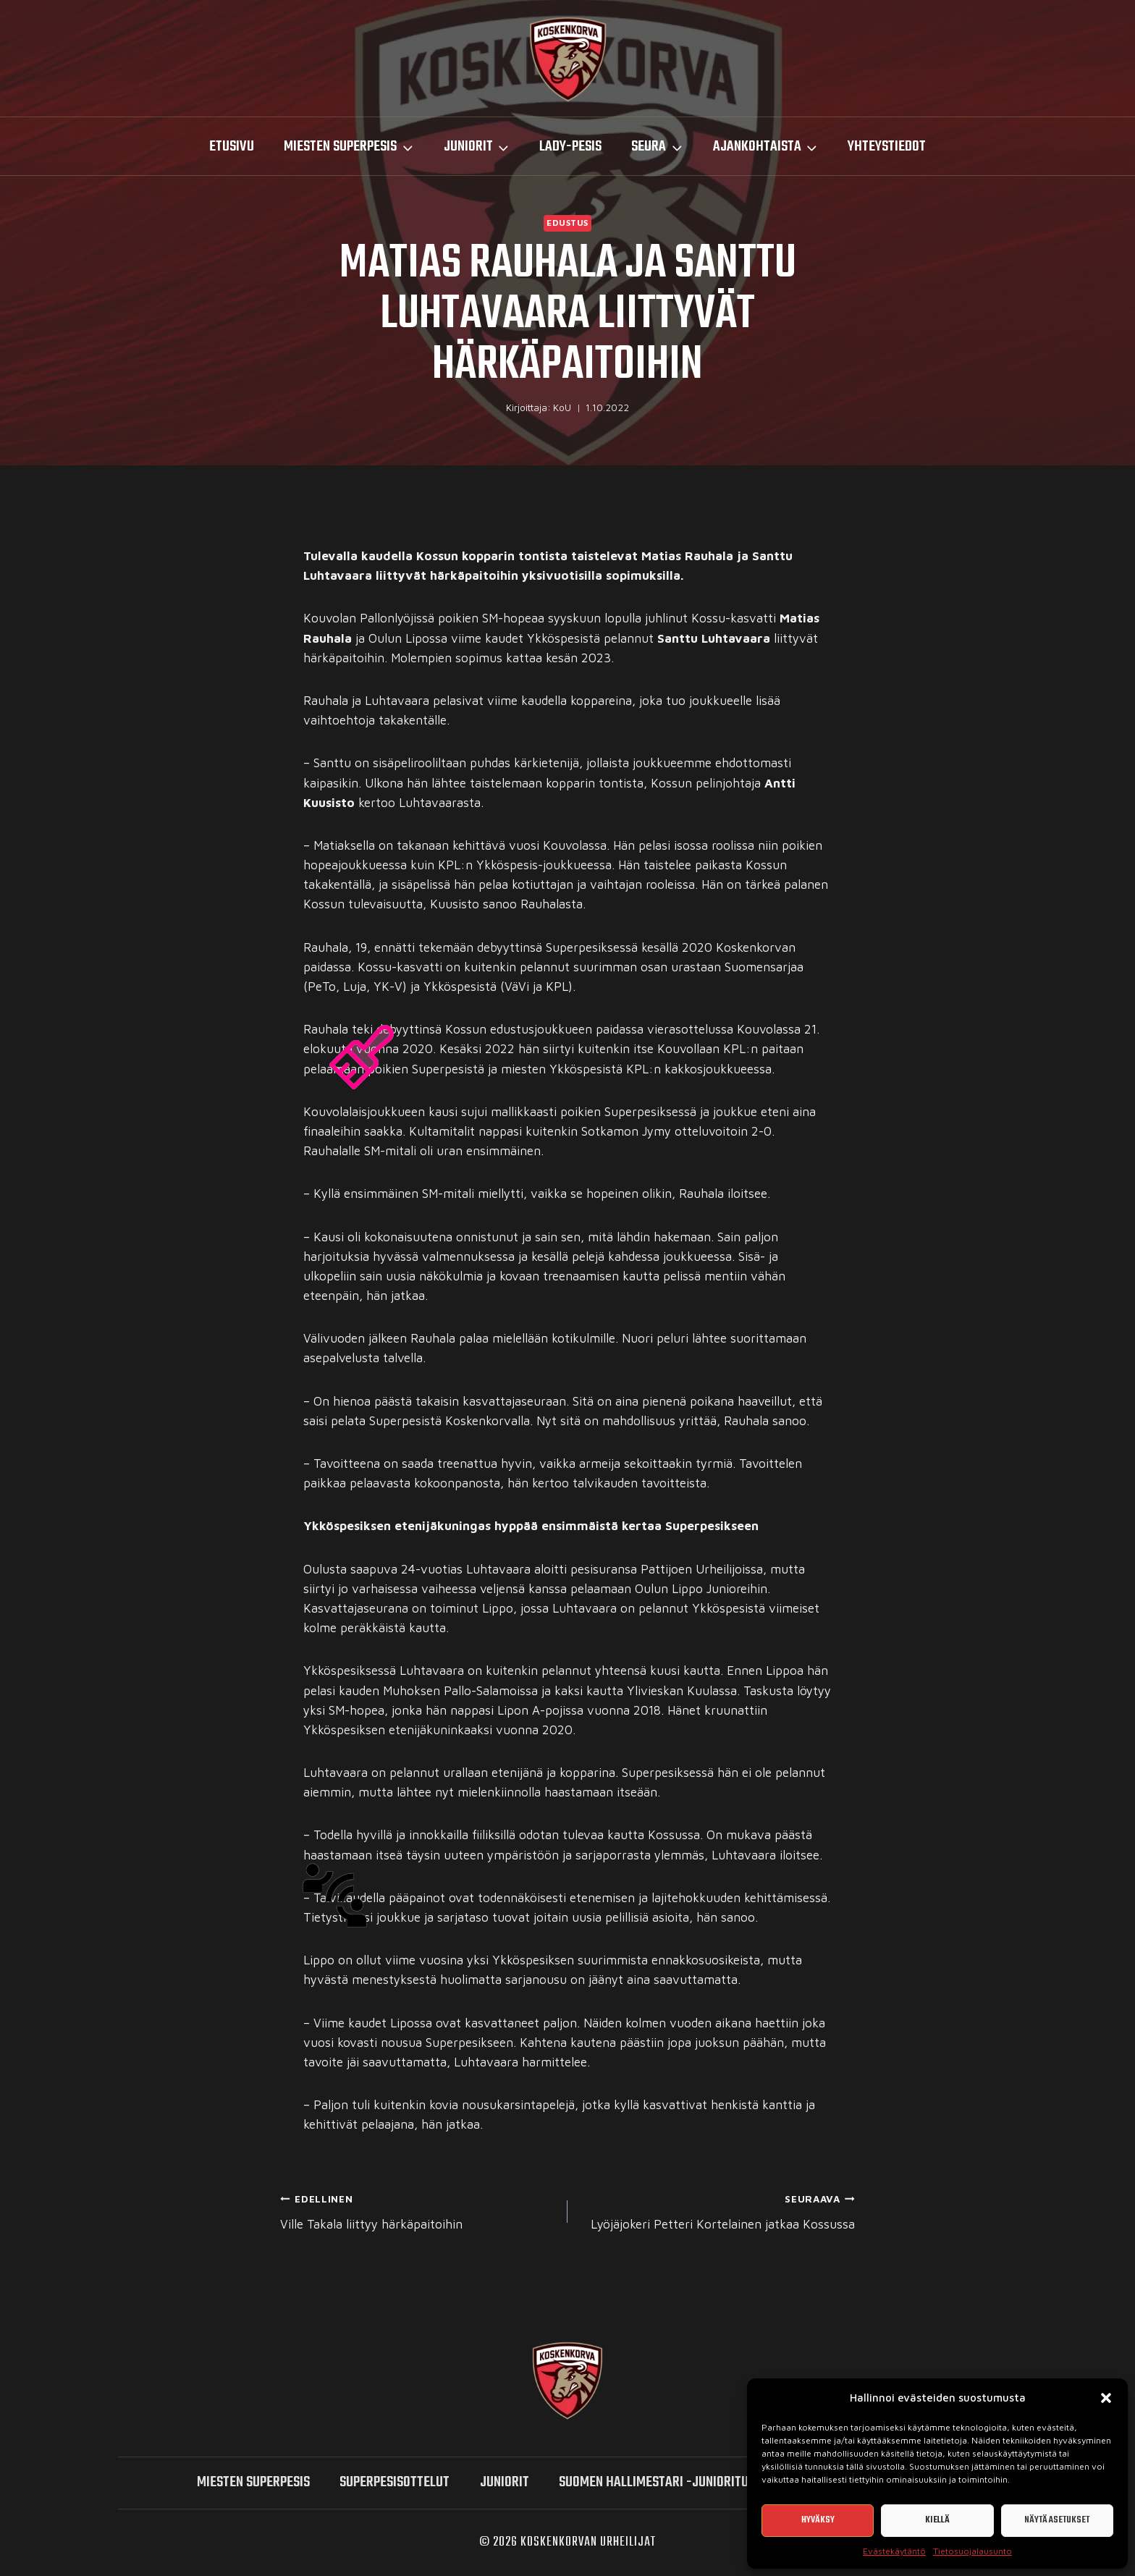 This screenshot has width=1135, height=2576. What do you see at coordinates (363, 1056) in the screenshot?
I see `access painting or drawing tools` at bounding box center [363, 1056].